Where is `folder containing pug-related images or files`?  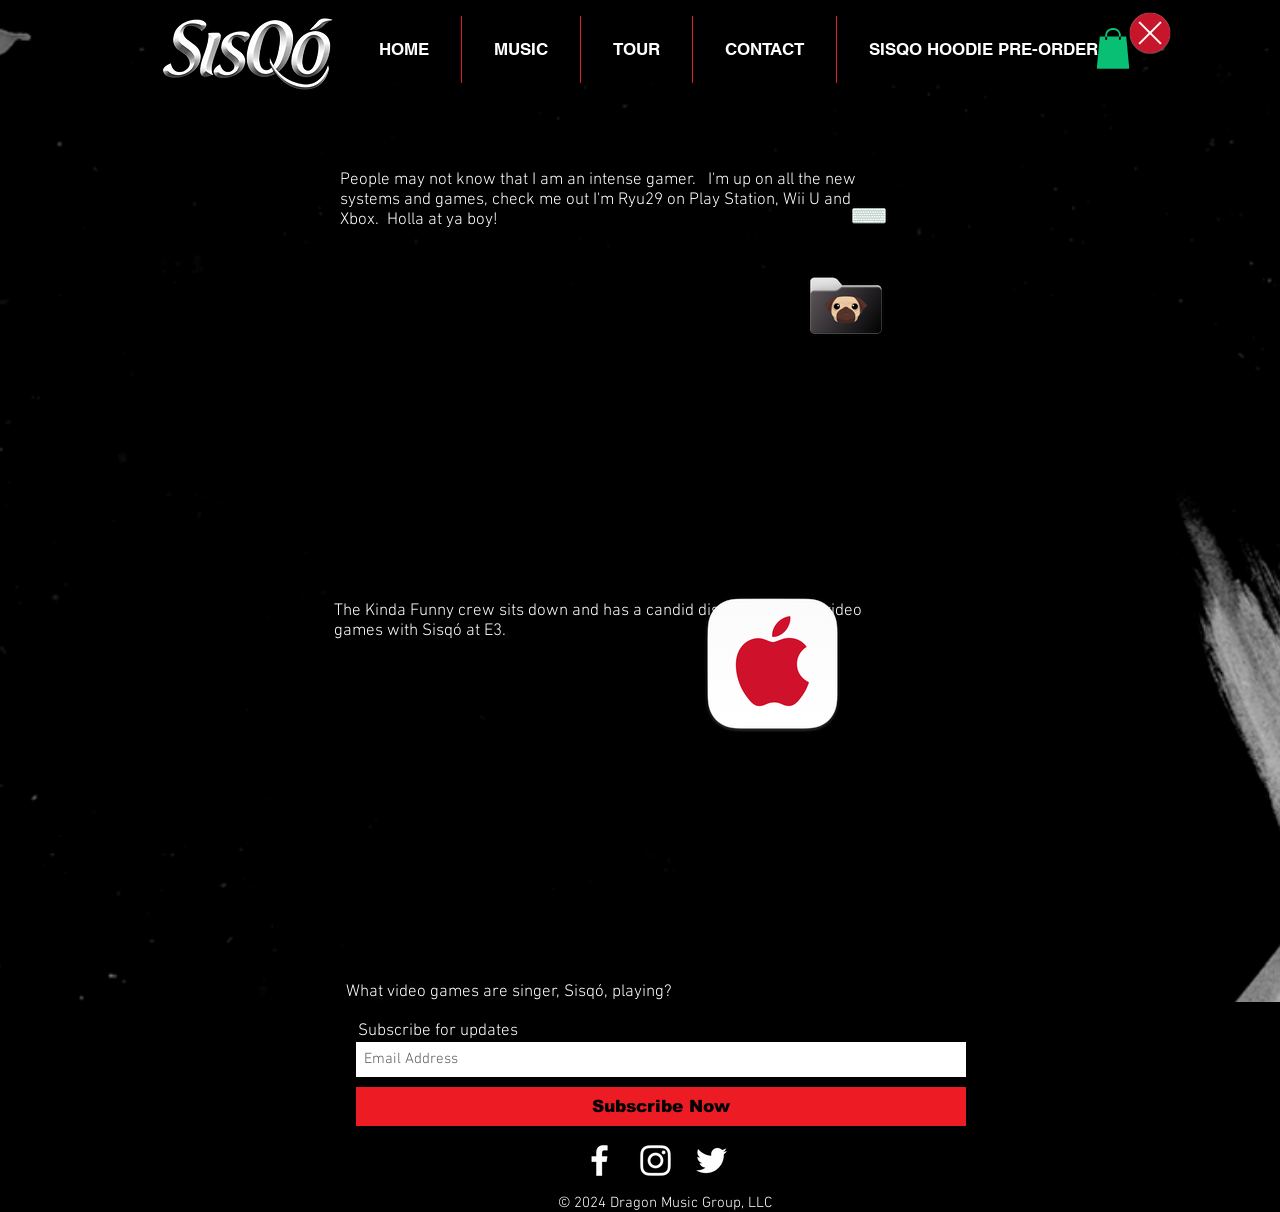
folder containing pug-related images or files is located at coordinates (845, 307).